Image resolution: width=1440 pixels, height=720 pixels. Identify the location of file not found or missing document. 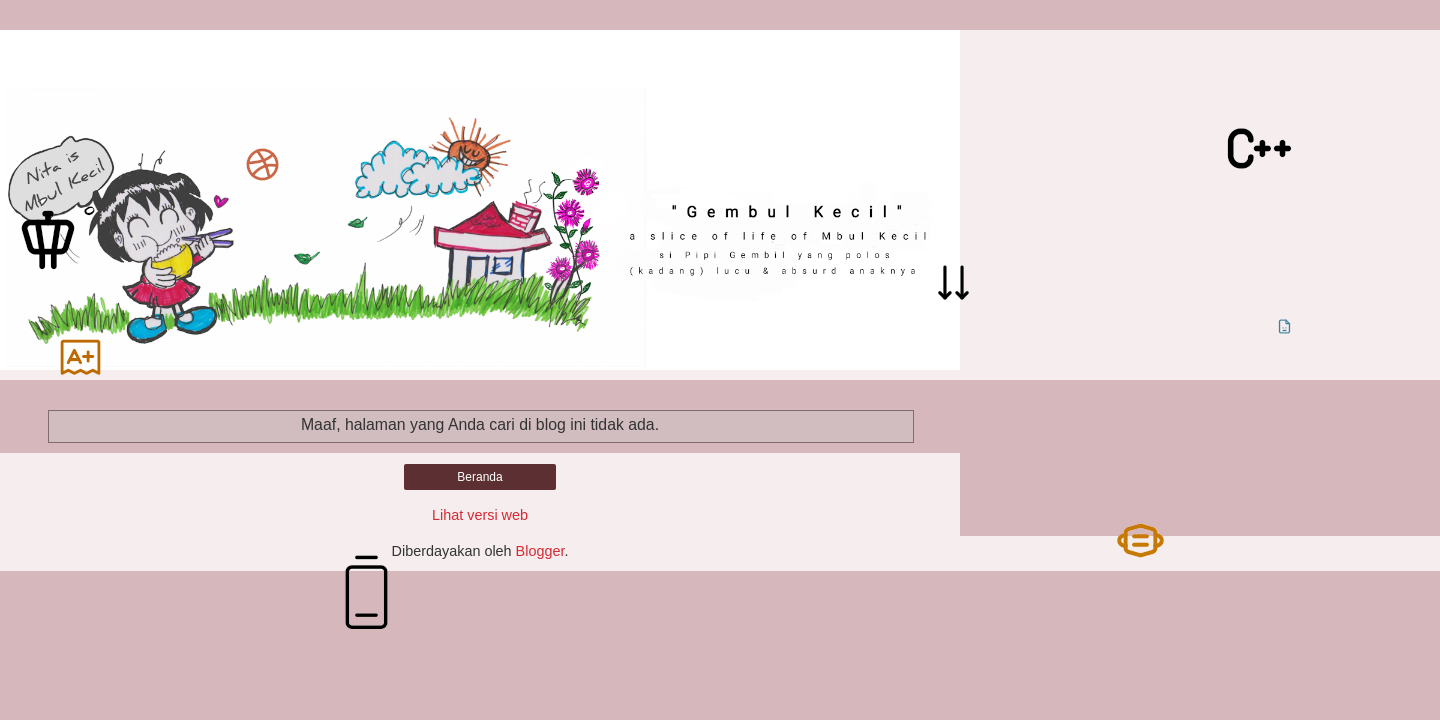
(1284, 326).